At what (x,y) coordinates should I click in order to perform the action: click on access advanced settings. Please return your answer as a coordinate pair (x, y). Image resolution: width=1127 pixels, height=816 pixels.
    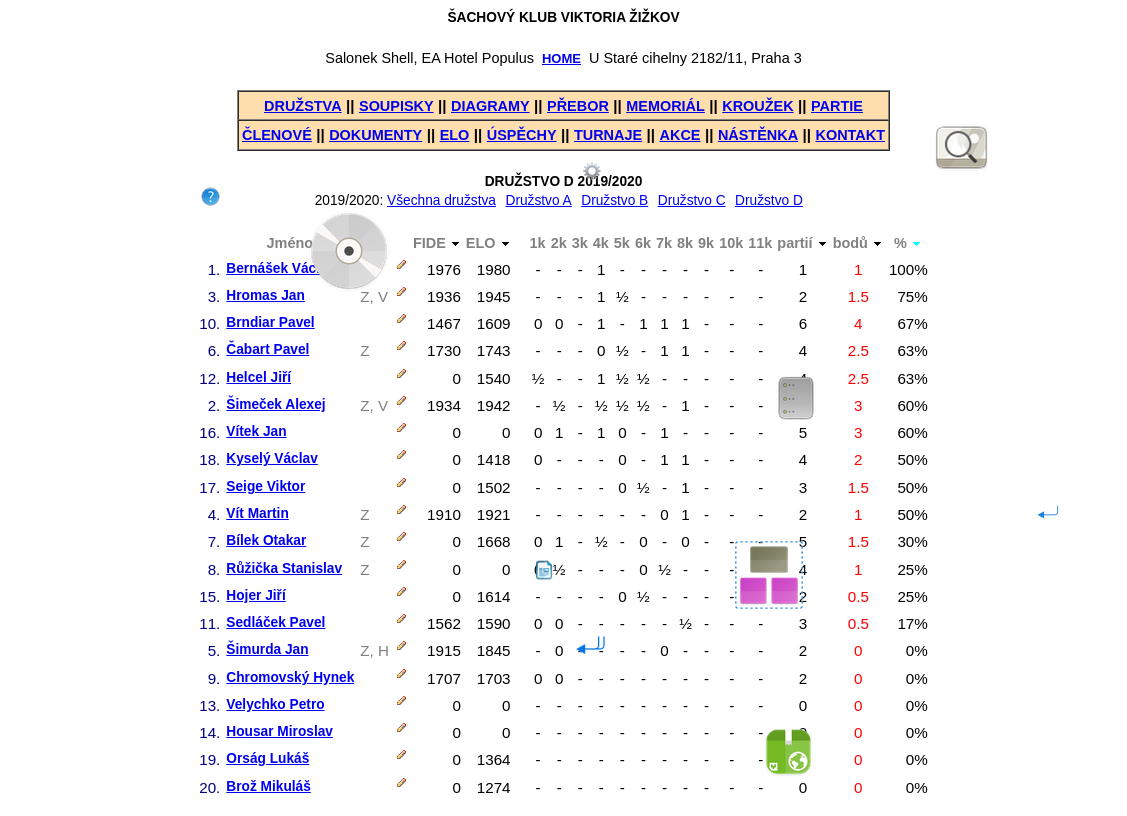
    Looking at the image, I should click on (592, 171).